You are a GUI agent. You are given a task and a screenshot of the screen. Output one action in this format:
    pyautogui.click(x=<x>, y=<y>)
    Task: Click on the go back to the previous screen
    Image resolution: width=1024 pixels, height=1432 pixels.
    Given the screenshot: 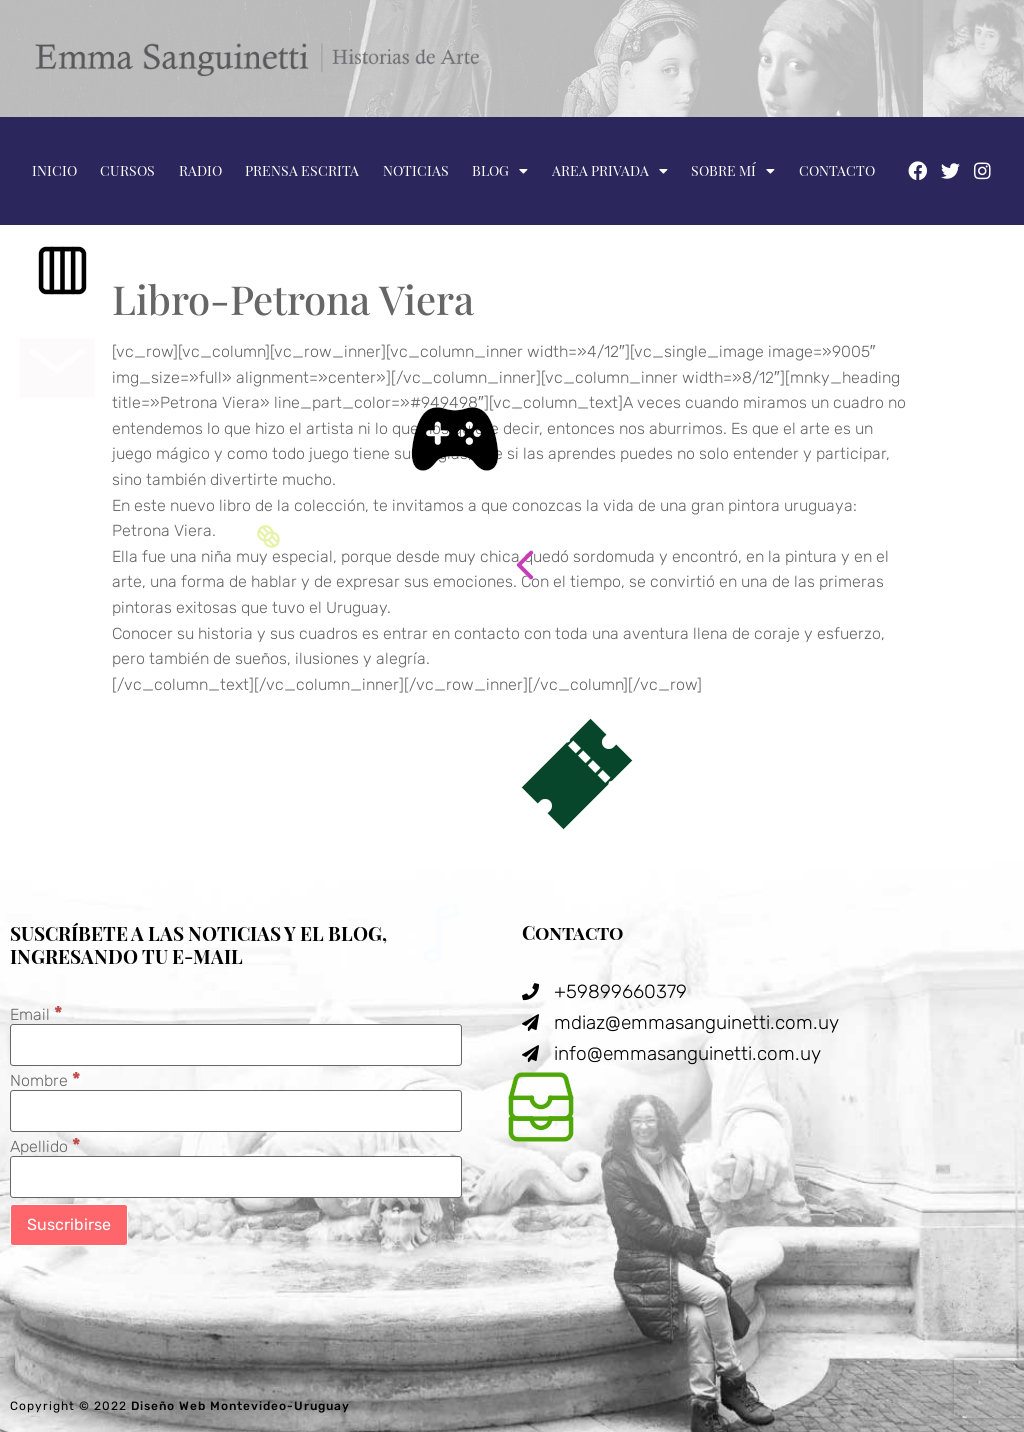 What is the action you would take?
    pyautogui.click(x=525, y=565)
    